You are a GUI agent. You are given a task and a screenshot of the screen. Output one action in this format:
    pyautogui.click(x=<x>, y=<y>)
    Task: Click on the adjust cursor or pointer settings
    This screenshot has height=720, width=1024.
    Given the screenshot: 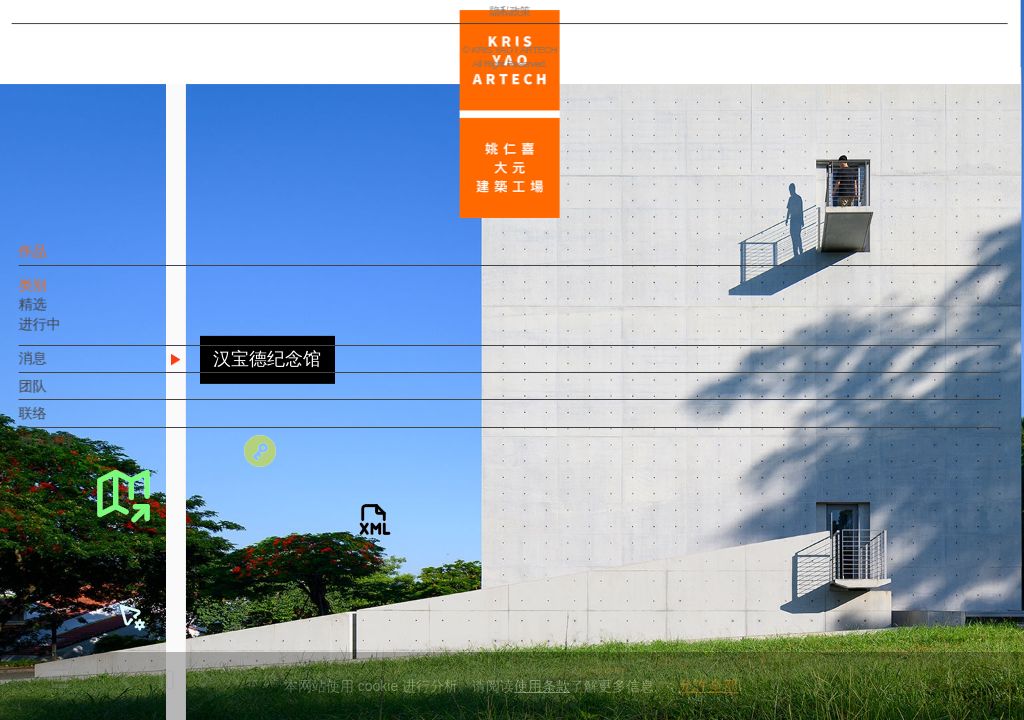 What is the action you would take?
    pyautogui.click(x=131, y=616)
    